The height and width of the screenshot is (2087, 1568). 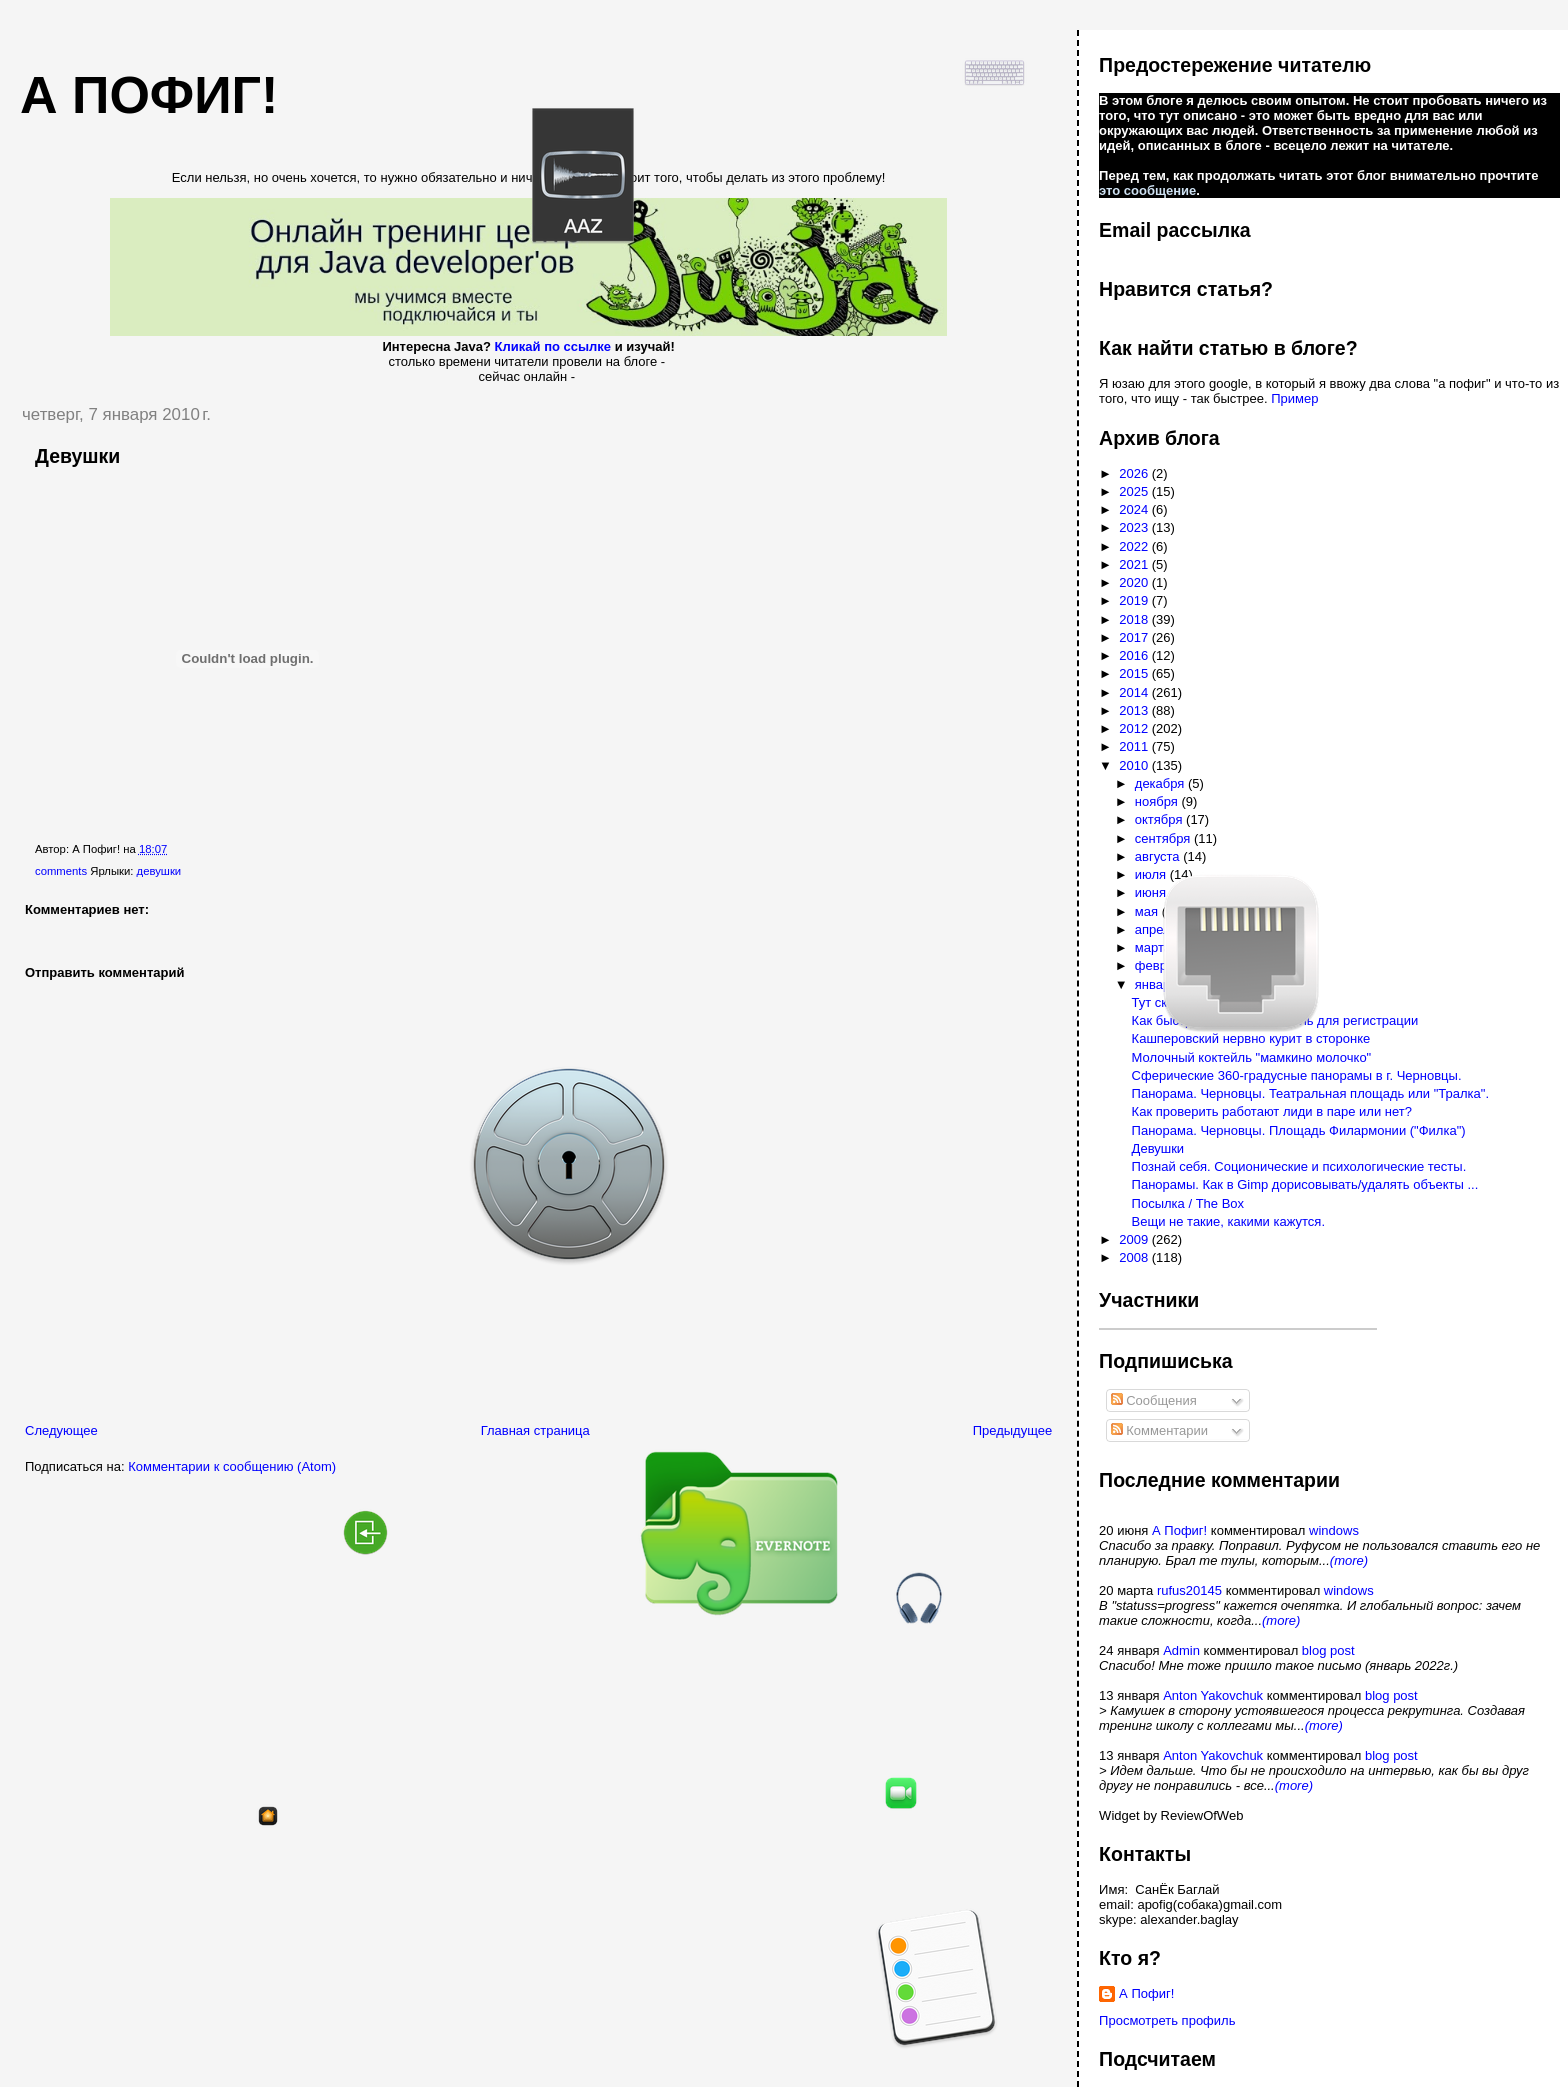 I want to click on open FaceTime to start a video call, so click(x=901, y=1793).